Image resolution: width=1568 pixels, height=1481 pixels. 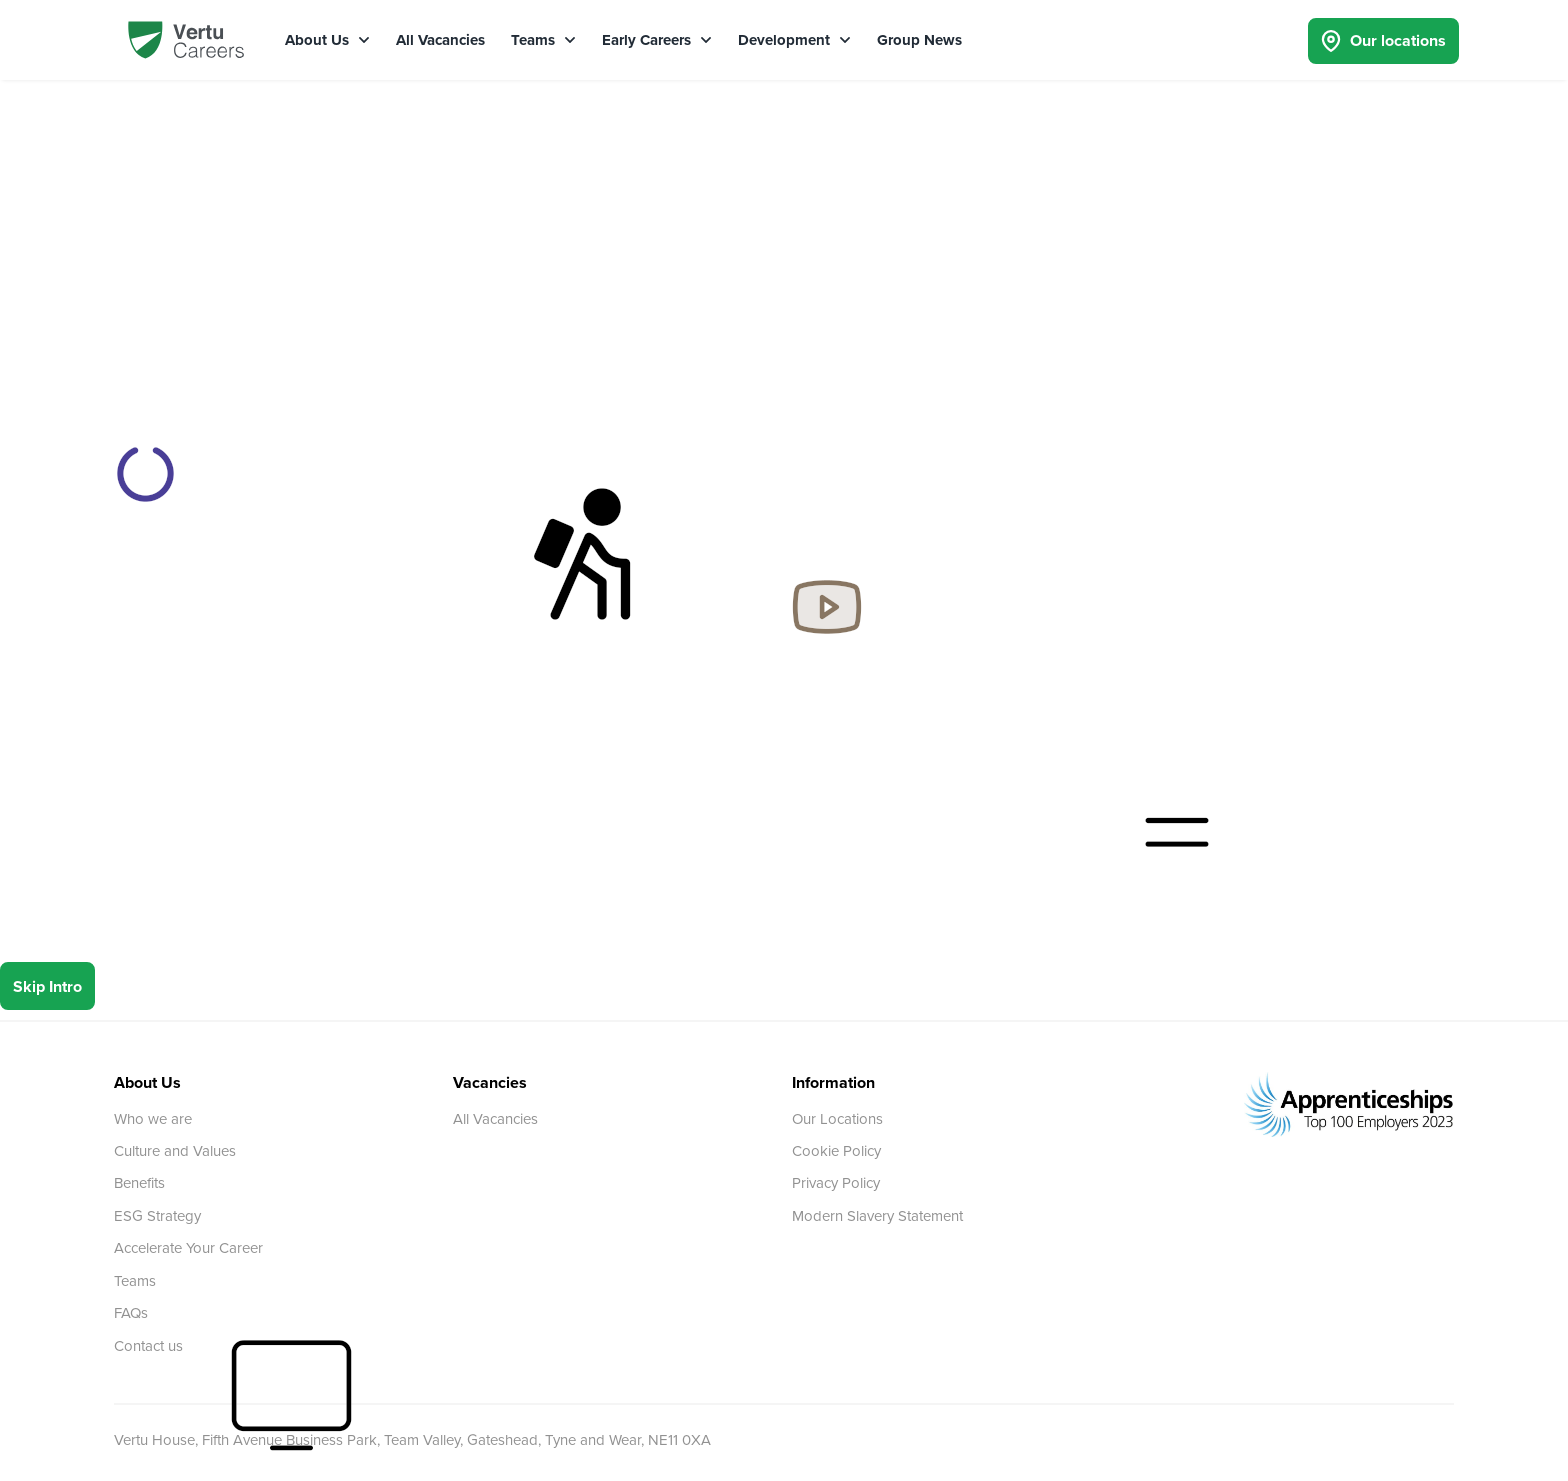 I want to click on loading or processing in progress, so click(x=145, y=473).